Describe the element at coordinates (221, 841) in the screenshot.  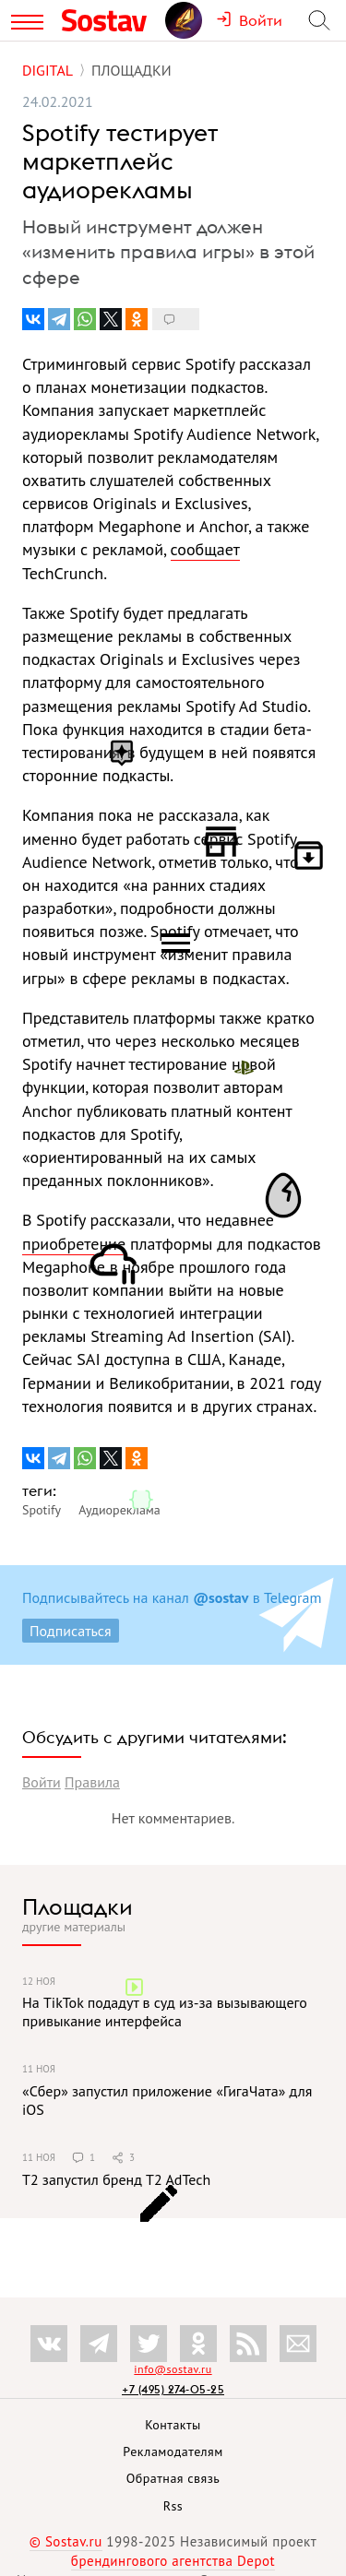
I see `browse or open the store` at that location.